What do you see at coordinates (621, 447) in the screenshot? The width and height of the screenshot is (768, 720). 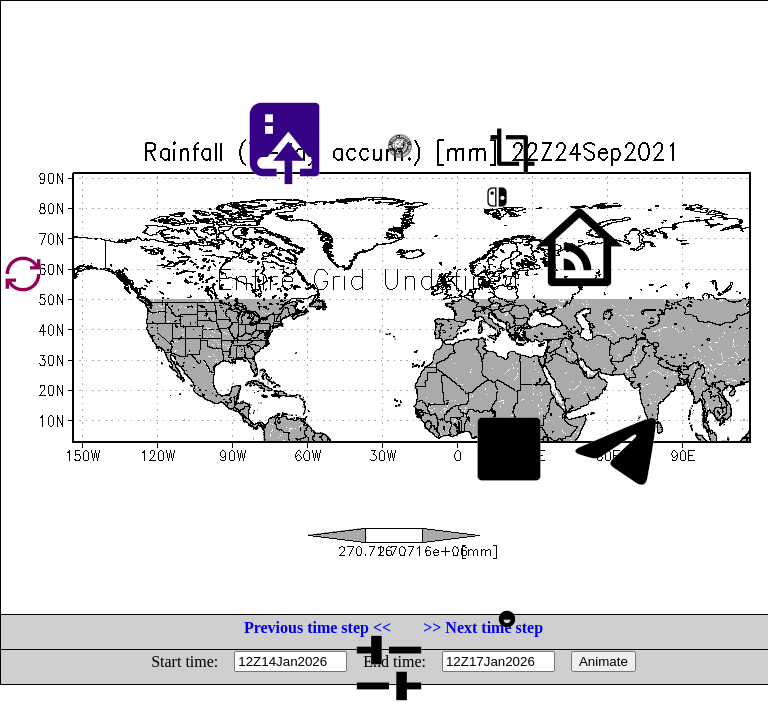 I see `open telegram messaging app` at bounding box center [621, 447].